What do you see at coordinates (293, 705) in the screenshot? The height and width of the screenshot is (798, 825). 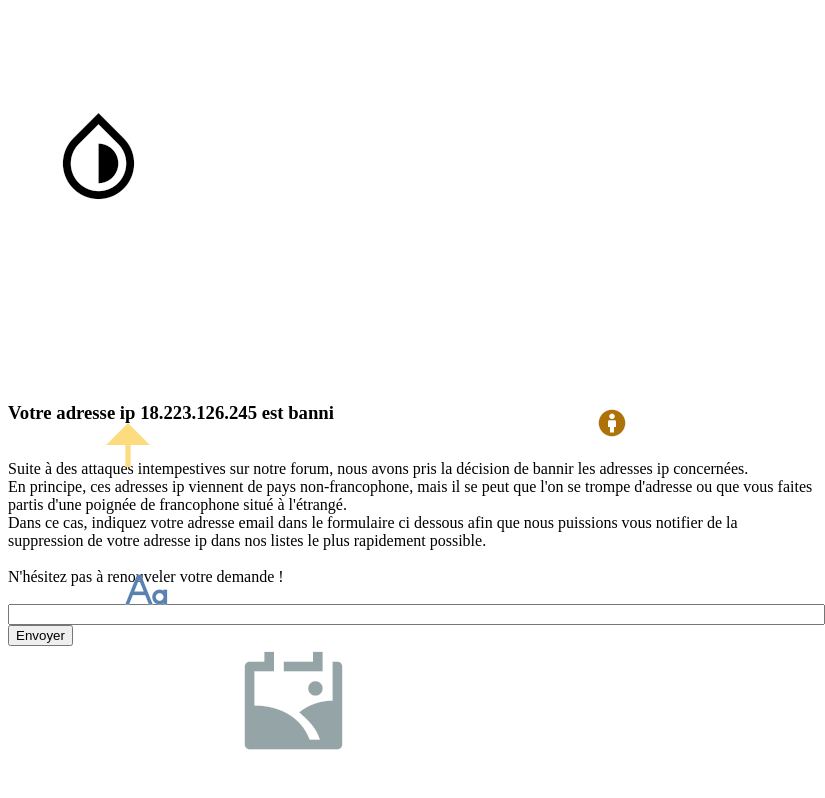 I see `open photo gallery` at bounding box center [293, 705].